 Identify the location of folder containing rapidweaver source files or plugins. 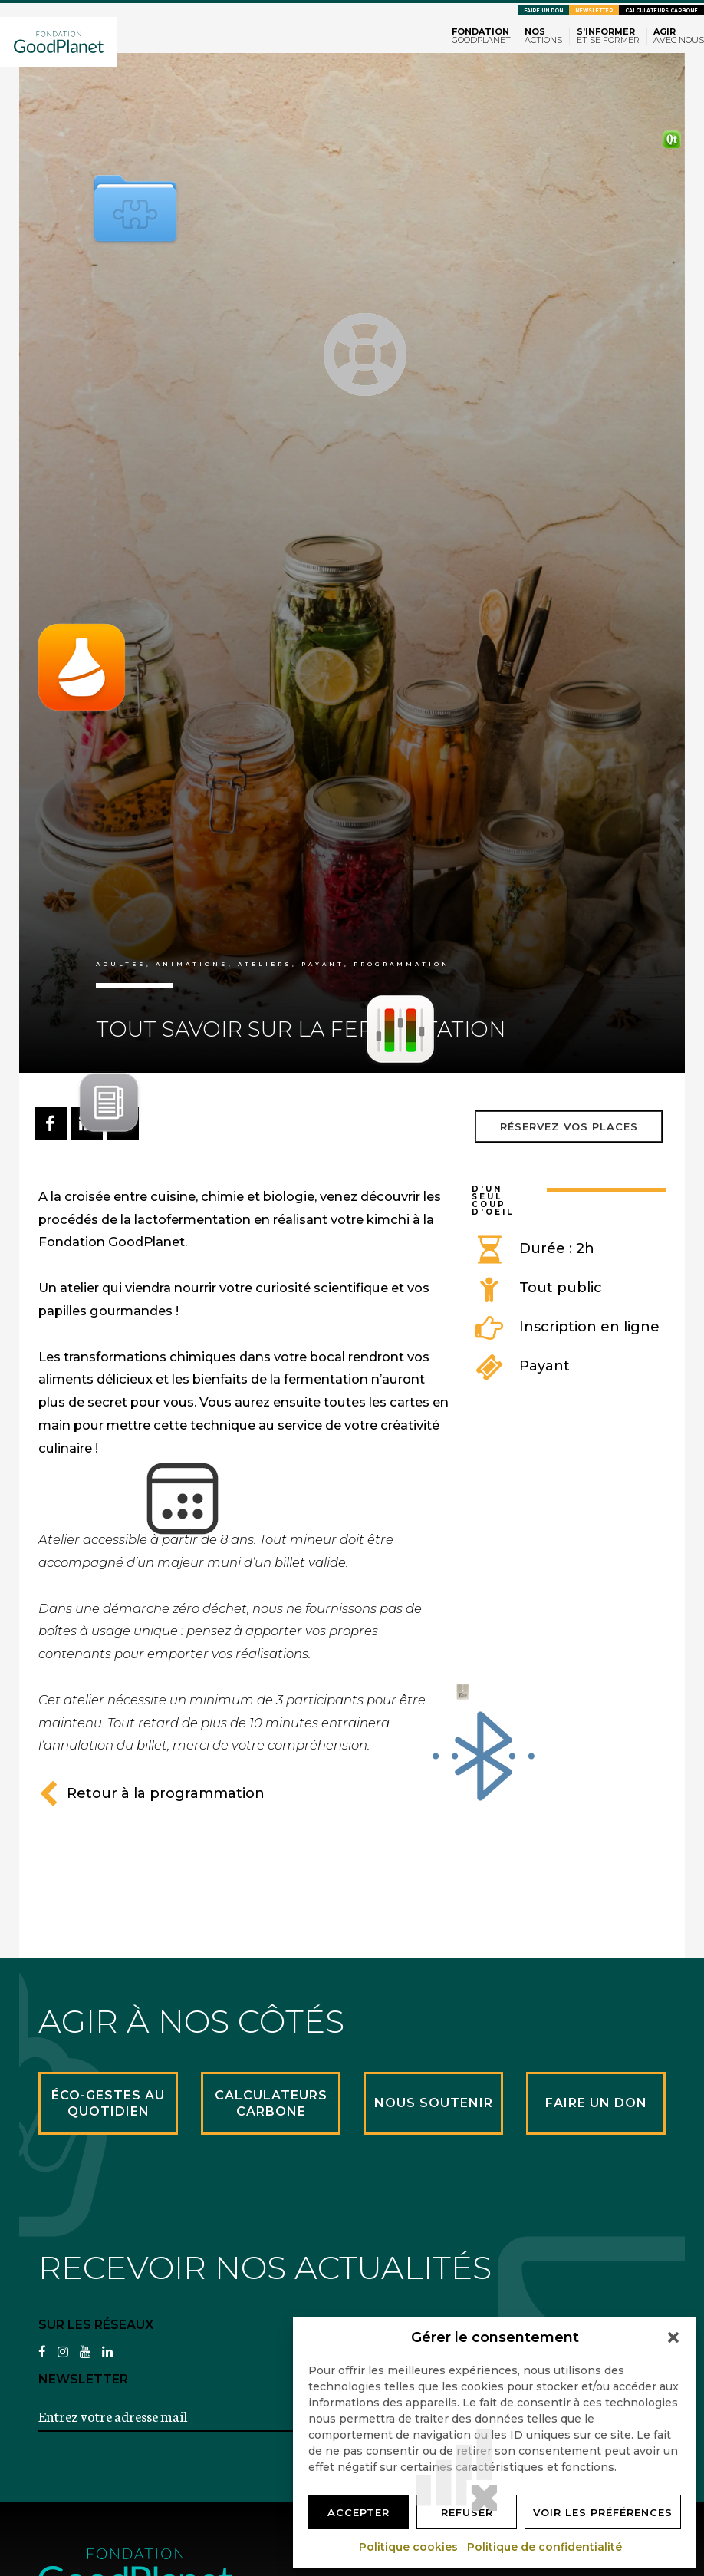
(135, 208).